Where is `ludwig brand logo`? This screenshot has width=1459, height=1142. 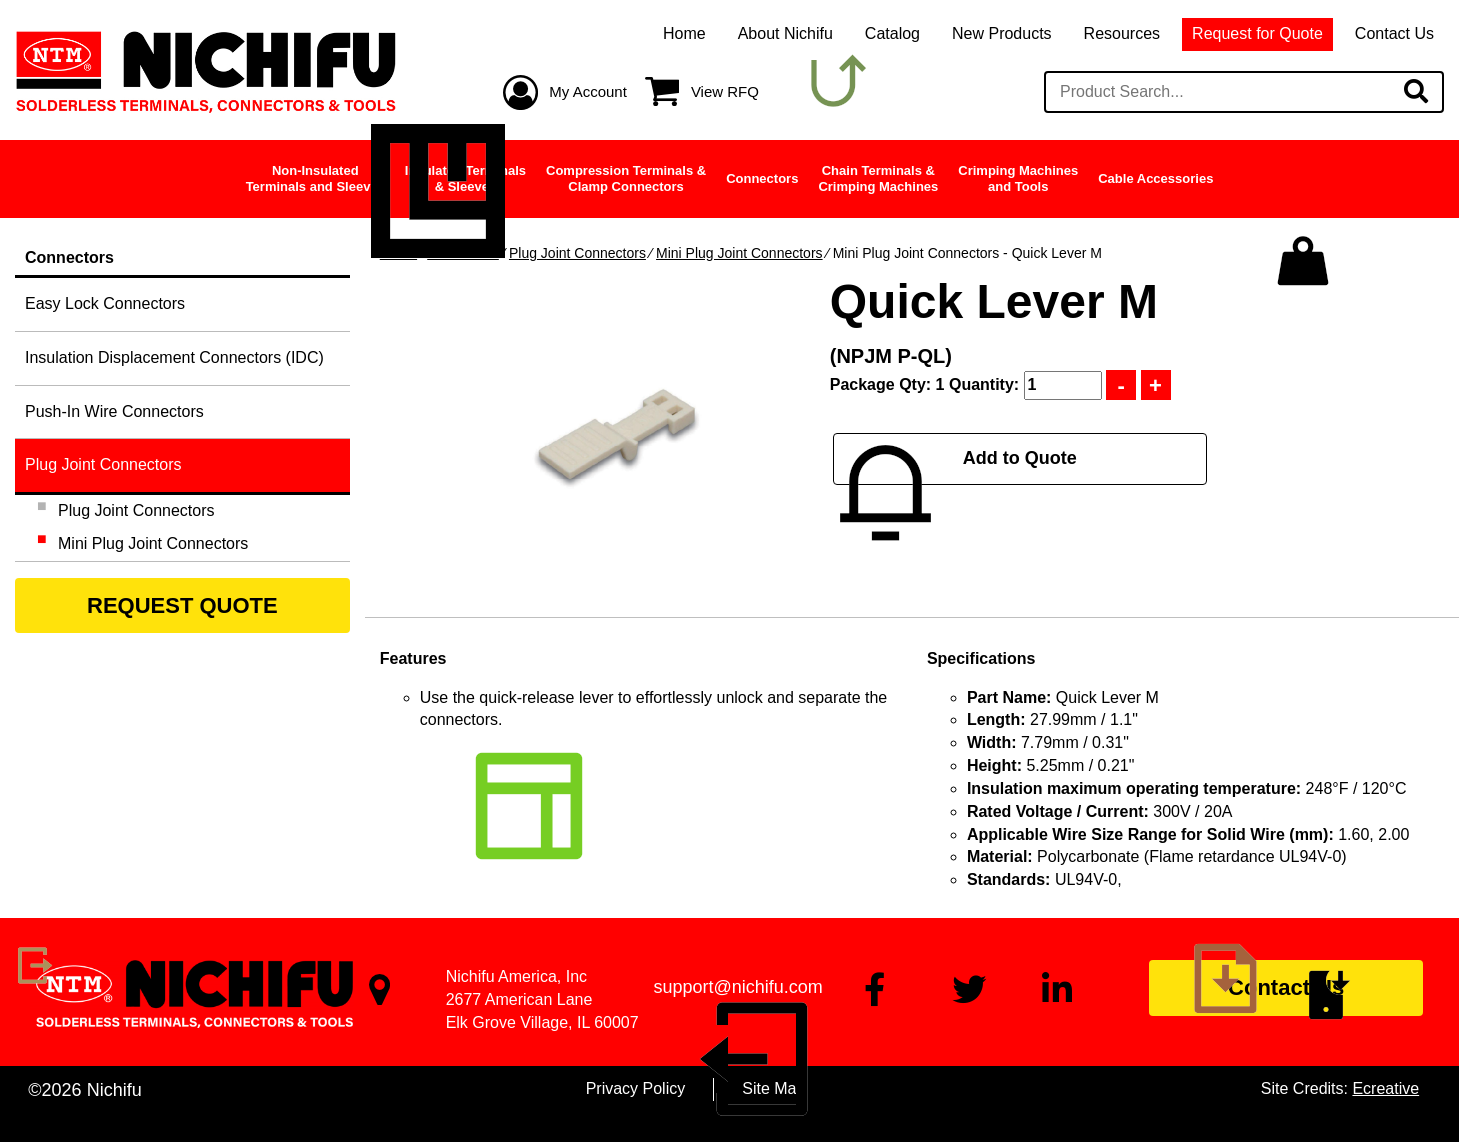 ludwig brand logo is located at coordinates (438, 191).